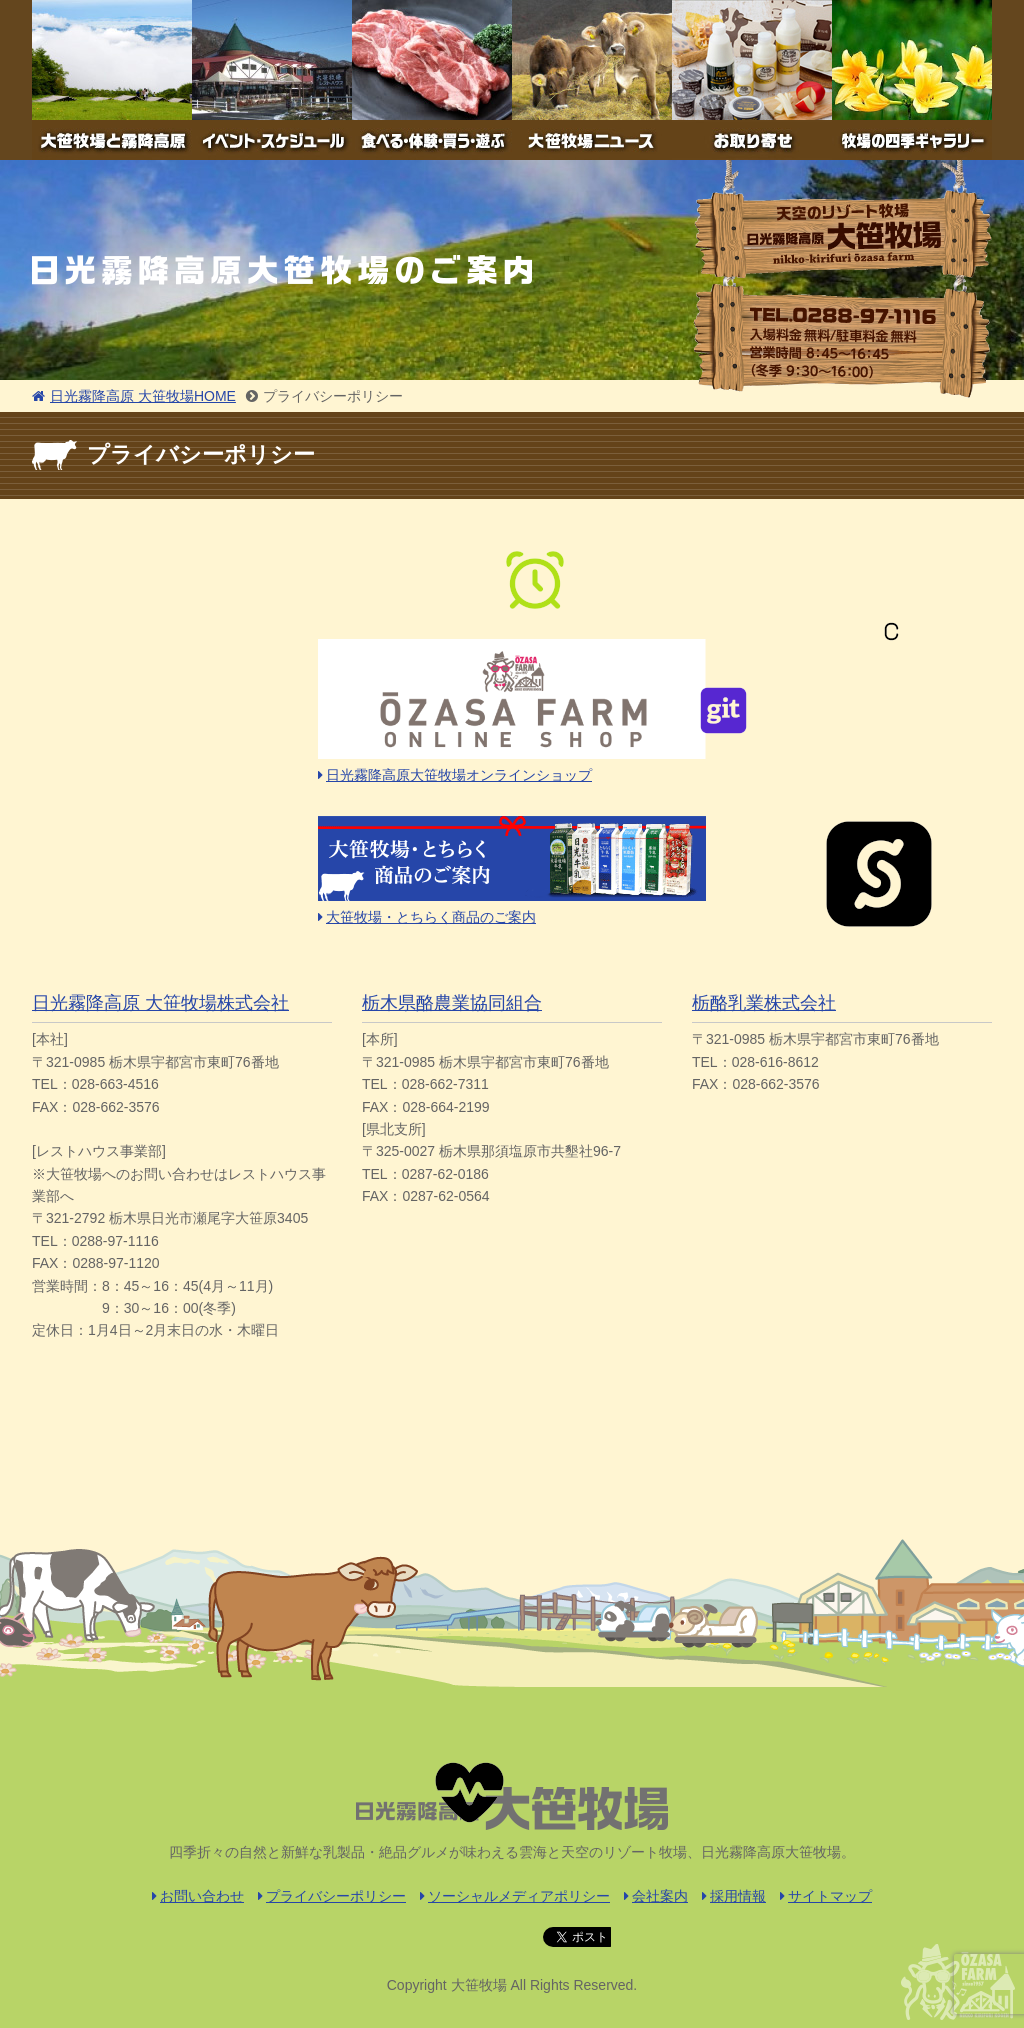 The image size is (1024, 2028). Describe the element at coordinates (891, 631) in the screenshot. I see `indicates a "C" grade or rating` at that location.